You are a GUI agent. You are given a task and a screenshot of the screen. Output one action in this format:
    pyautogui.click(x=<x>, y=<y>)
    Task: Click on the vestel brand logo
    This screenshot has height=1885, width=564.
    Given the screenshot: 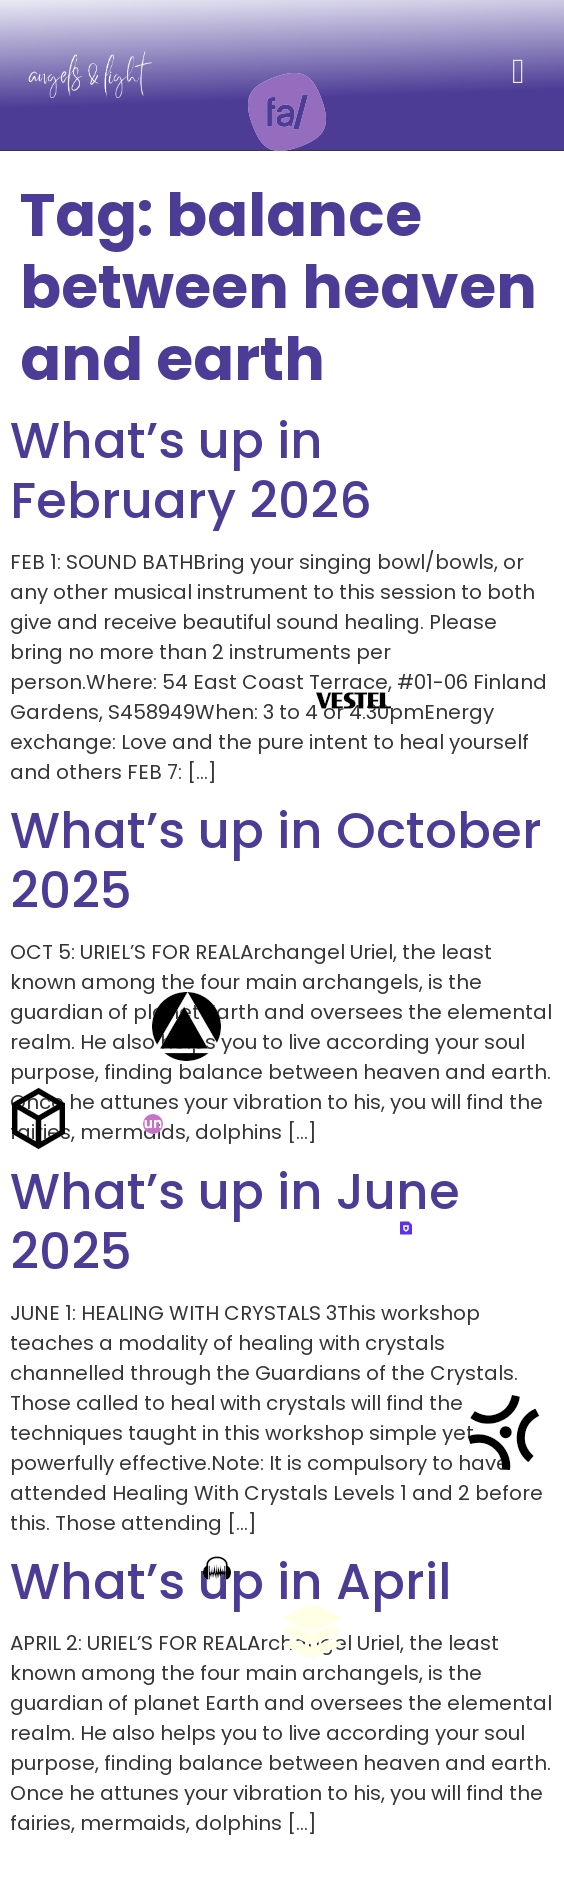 What is the action you would take?
    pyautogui.click(x=353, y=700)
    